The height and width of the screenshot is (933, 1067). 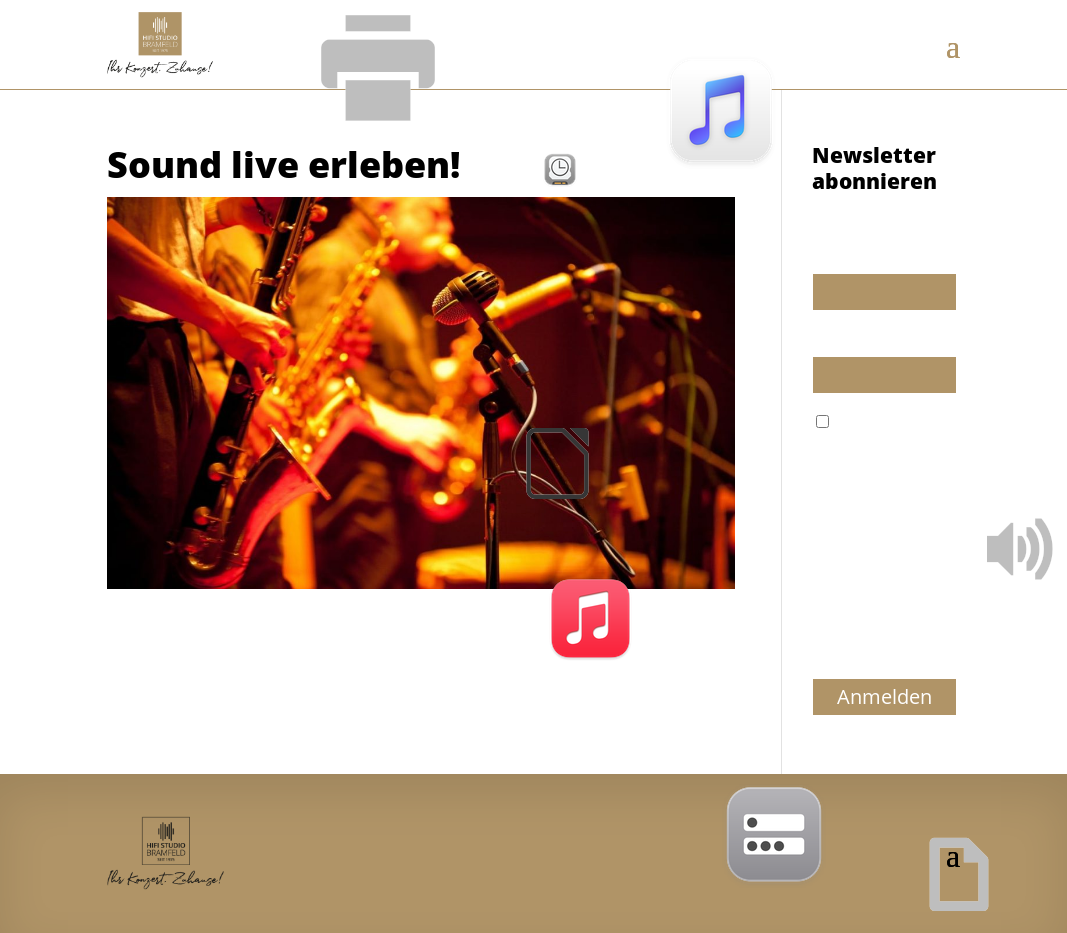 What do you see at coordinates (560, 170) in the screenshot?
I see `access time machine backup settings` at bounding box center [560, 170].